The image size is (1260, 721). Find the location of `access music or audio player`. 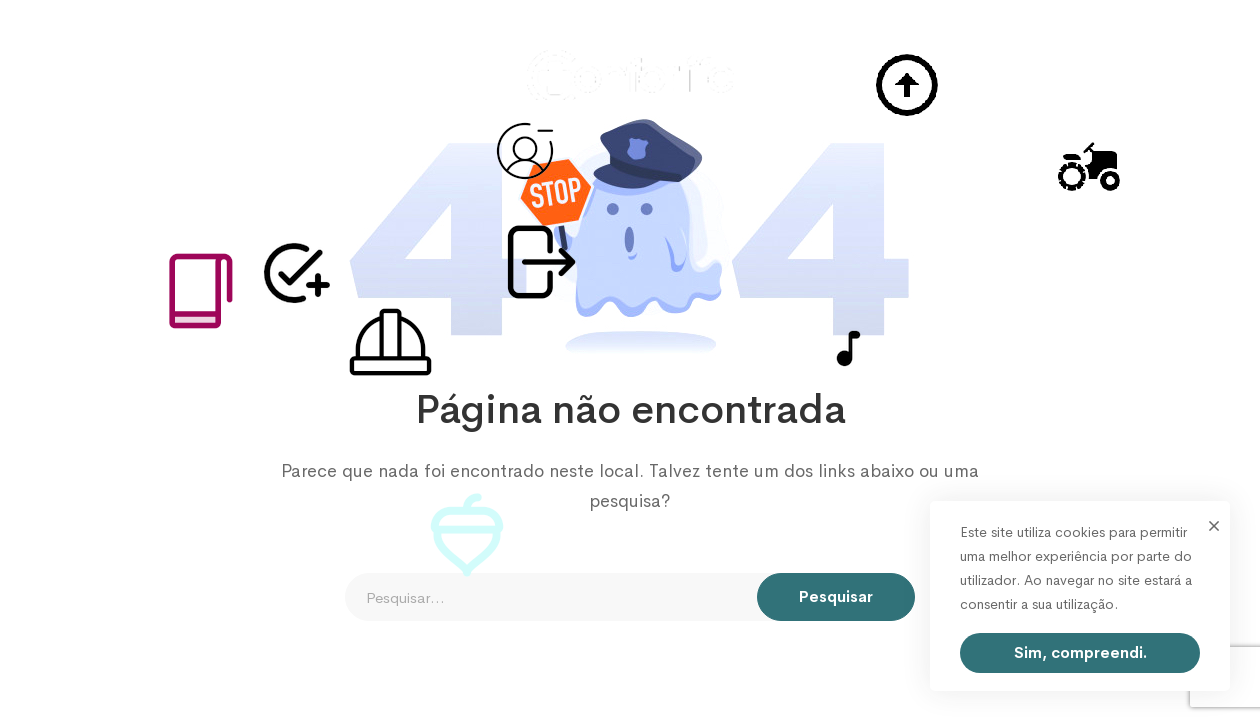

access music or audio player is located at coordinates (848, 348).